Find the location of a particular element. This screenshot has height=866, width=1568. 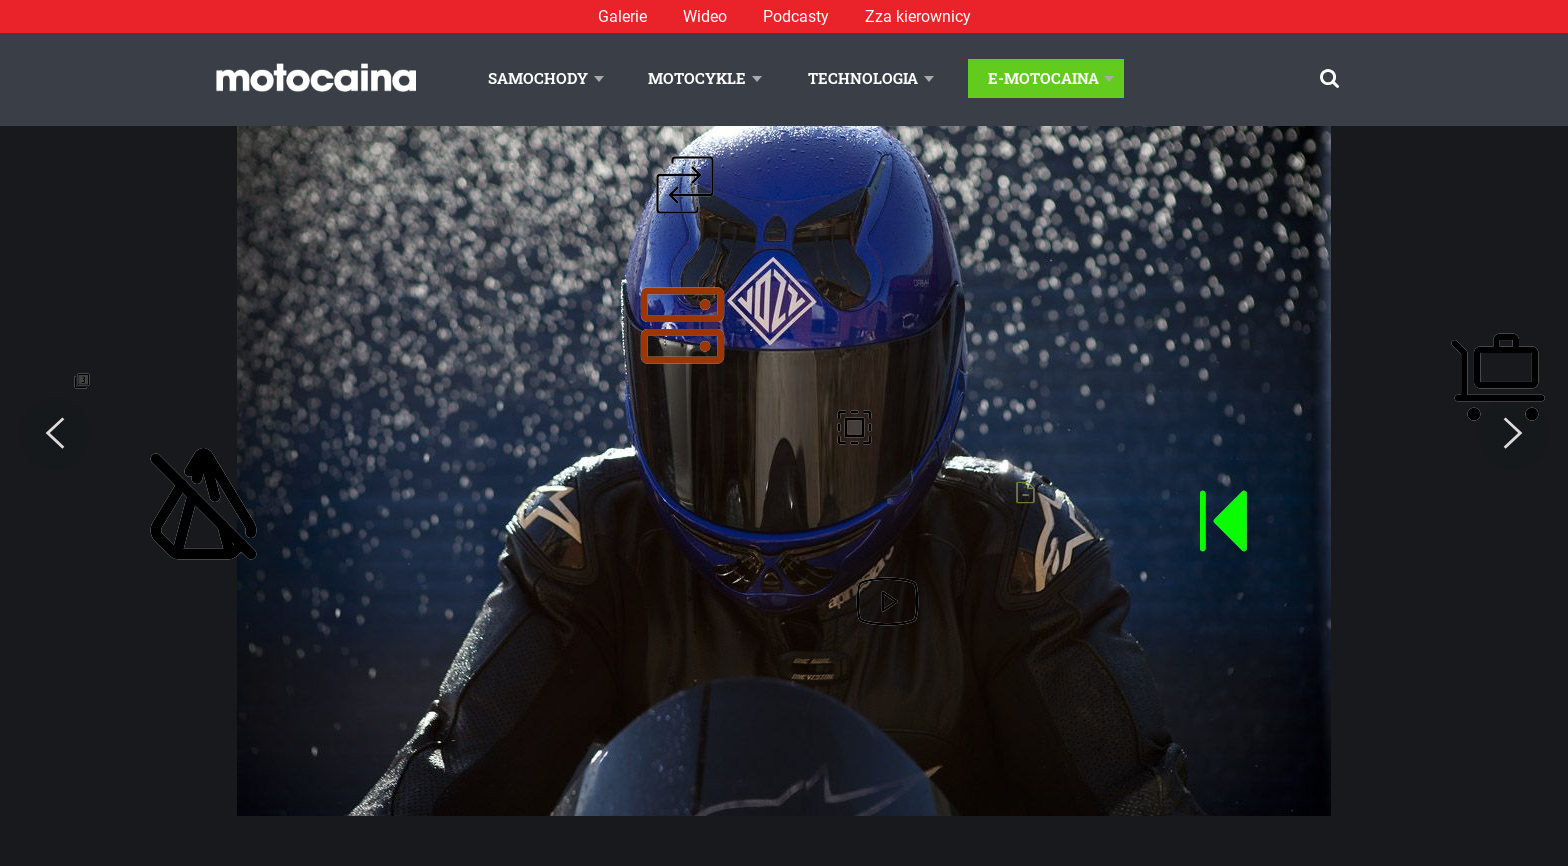

remove a file from the list is located at coordinates (1025, 492).